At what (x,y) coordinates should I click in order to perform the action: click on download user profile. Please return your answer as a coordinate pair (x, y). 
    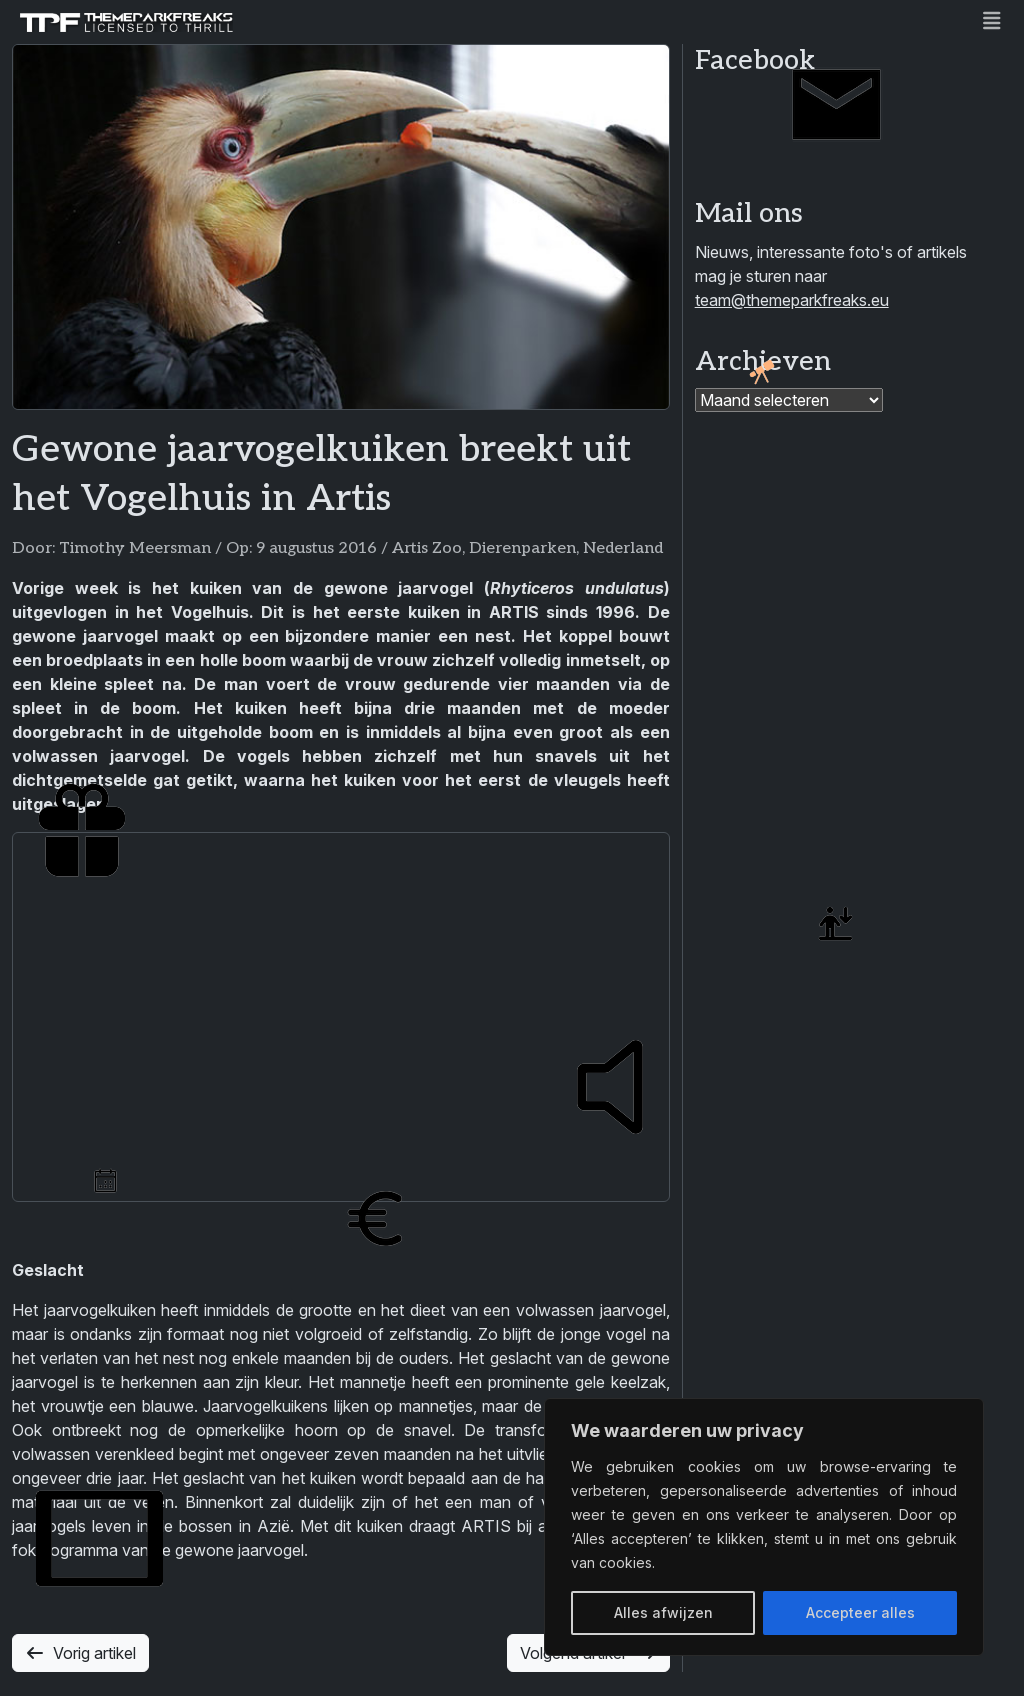
    Looking at the image, I should click on (835, 923).